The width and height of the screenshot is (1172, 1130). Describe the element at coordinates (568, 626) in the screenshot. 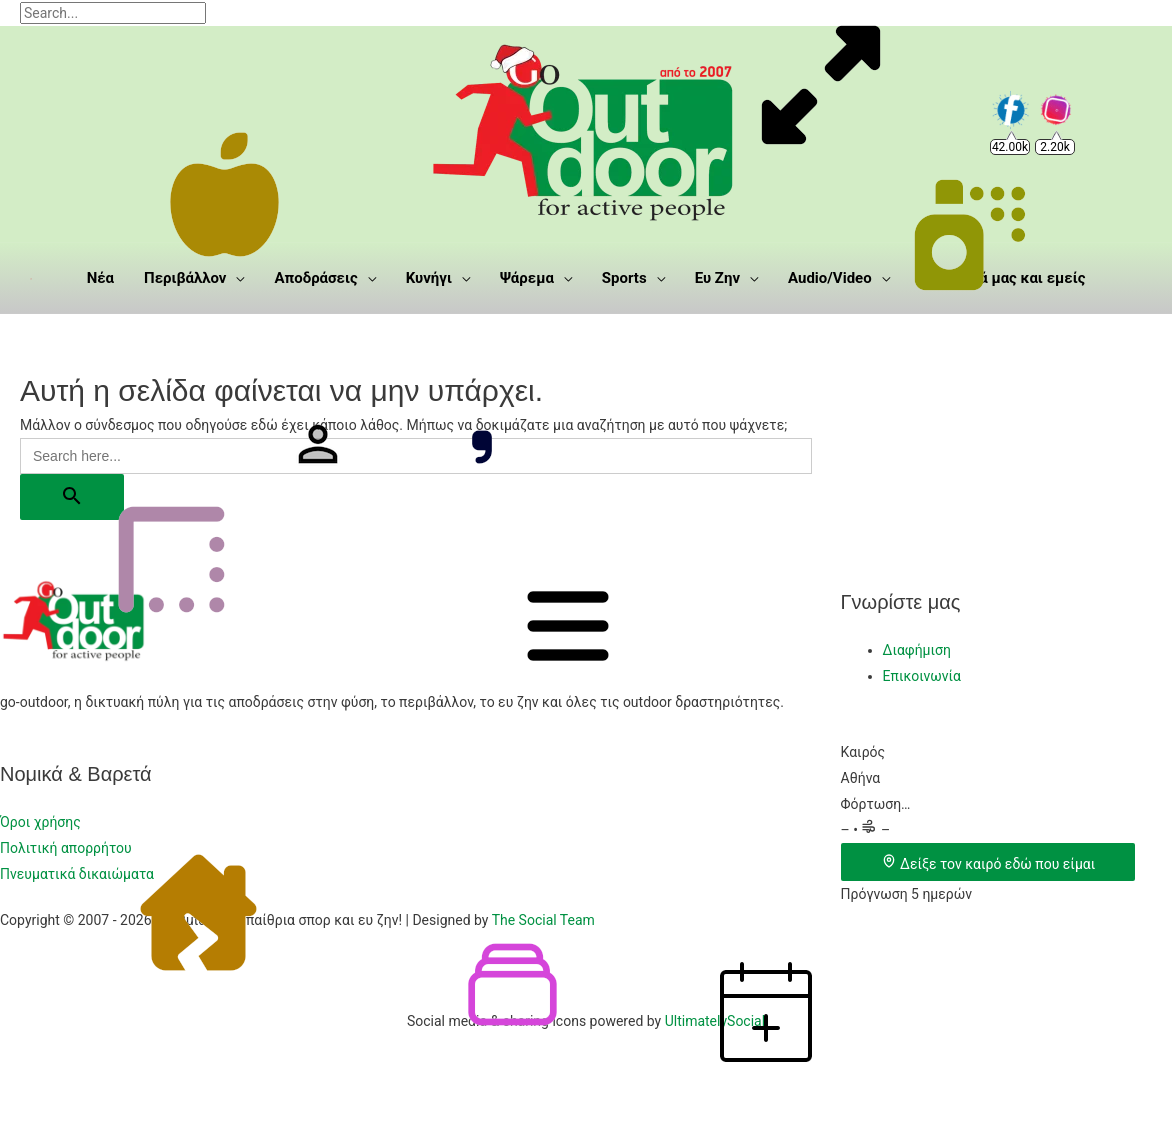

I see `open navigation menu` at that location.